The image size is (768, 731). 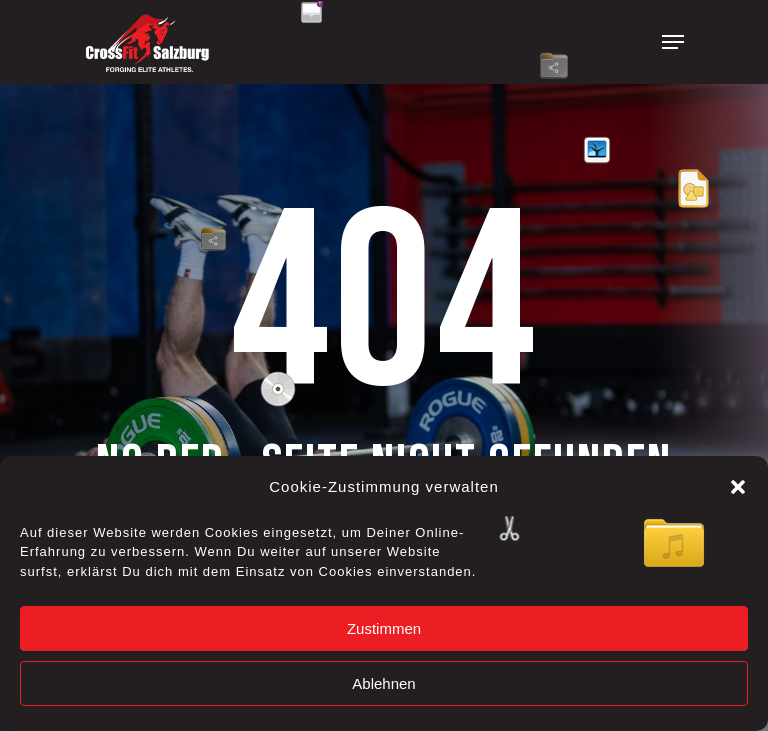 What do you see at coordinates (278, 389) in the screenshot?
I see `indicates a CD-RW (rewritable disc) drive or device` at bounding box center [278, 389].